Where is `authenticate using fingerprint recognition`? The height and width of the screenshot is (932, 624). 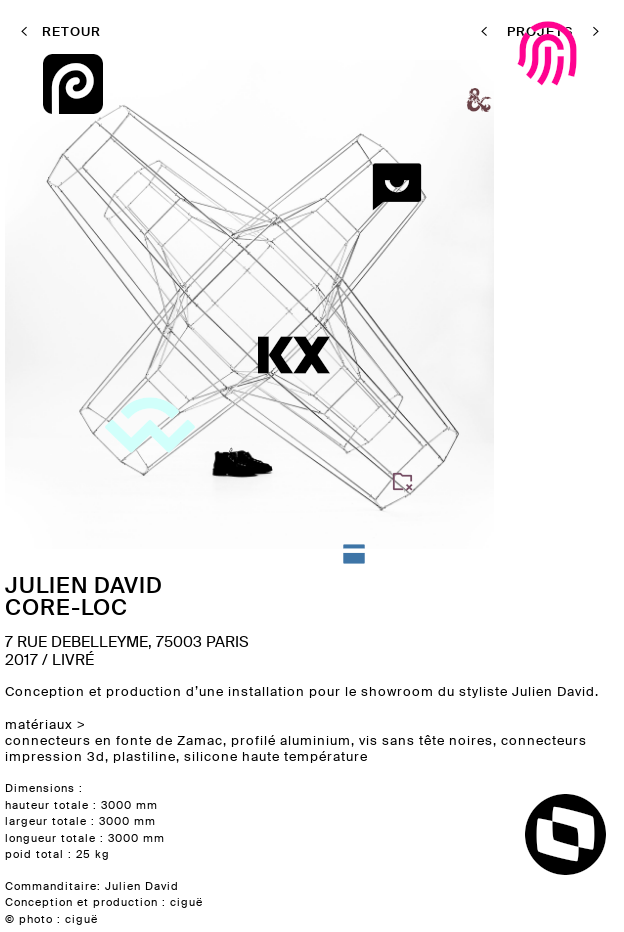 authenticate using fingerprint recognition is located at coordinates (548, 53).